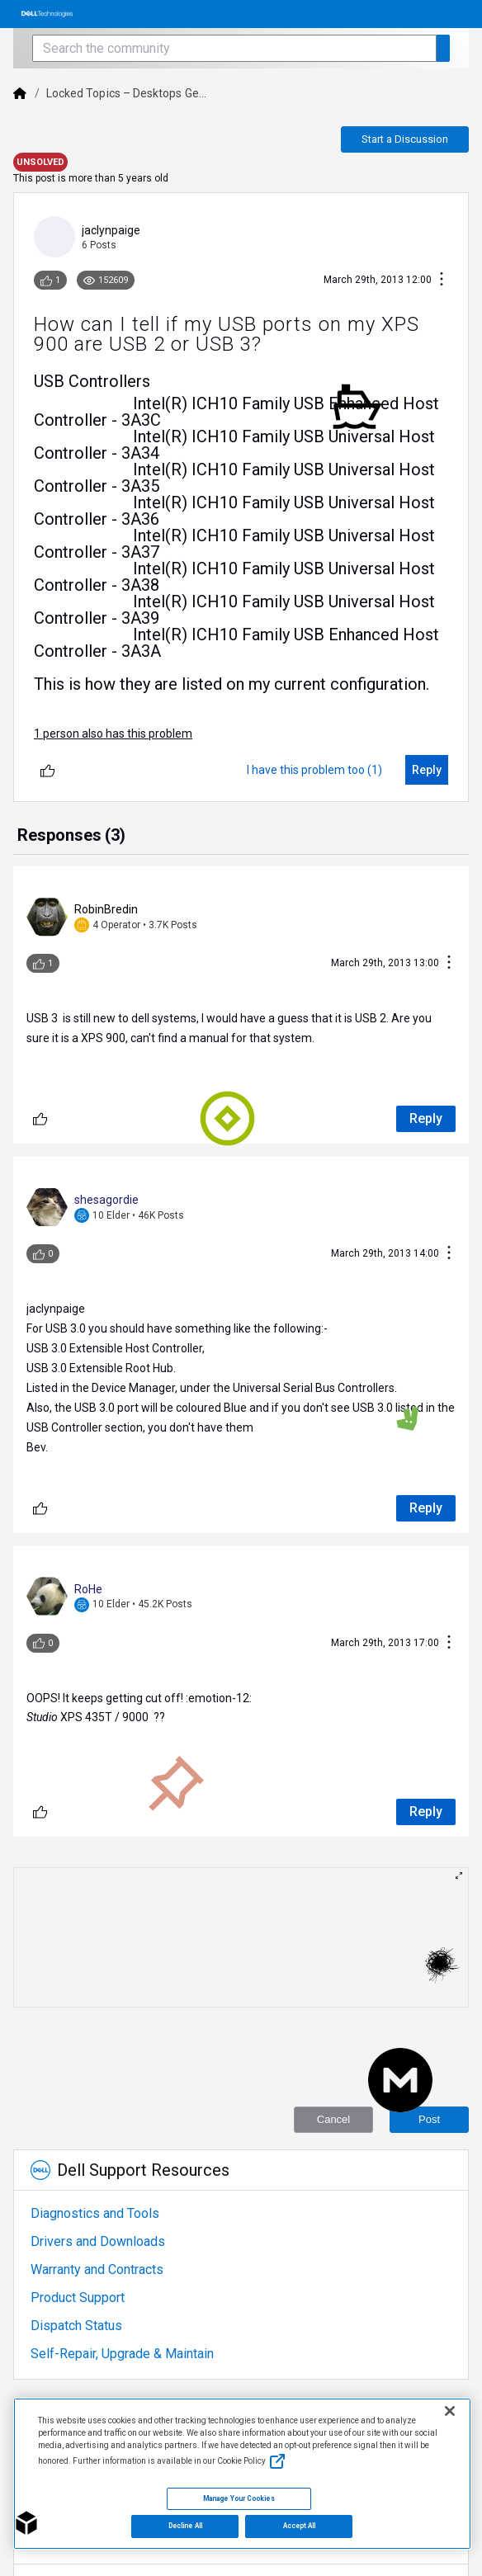  What do you see at coordinates (357, 408) in the screenshot?
I see `view nearby ports or maritime locations` at bounding box center [357, 408].